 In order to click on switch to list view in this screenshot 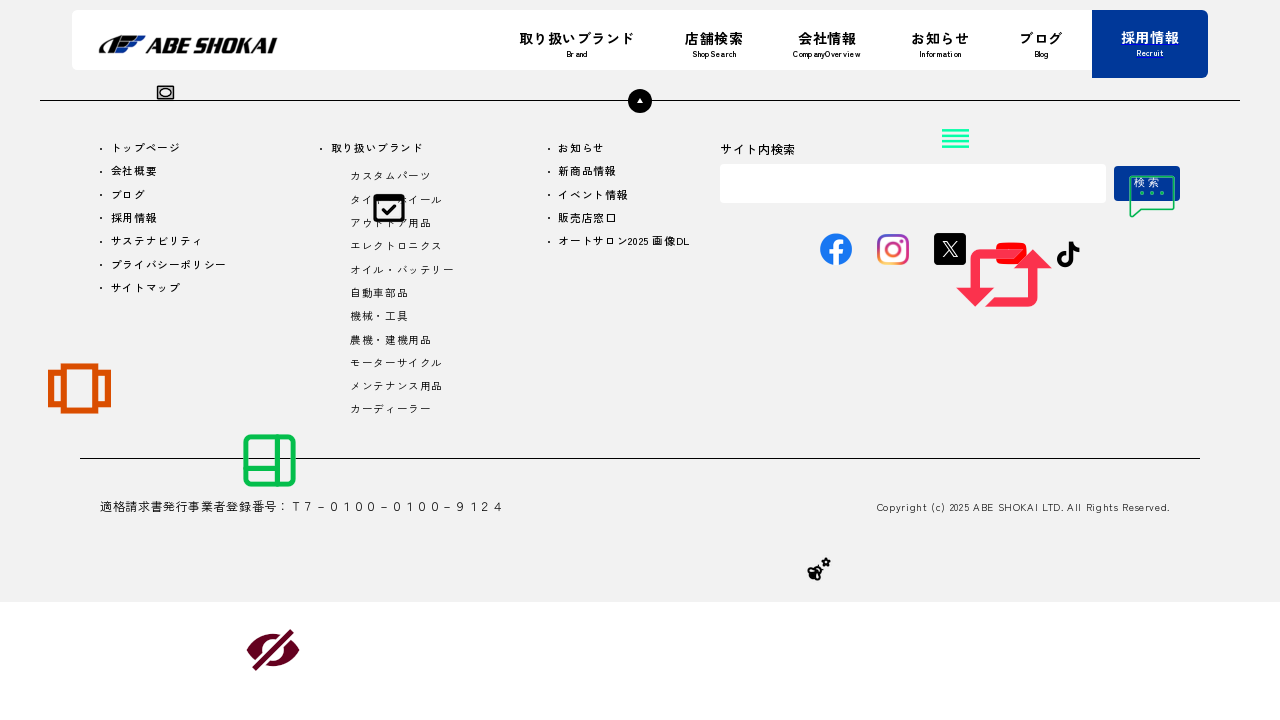, I will do `click(955, 138)`.